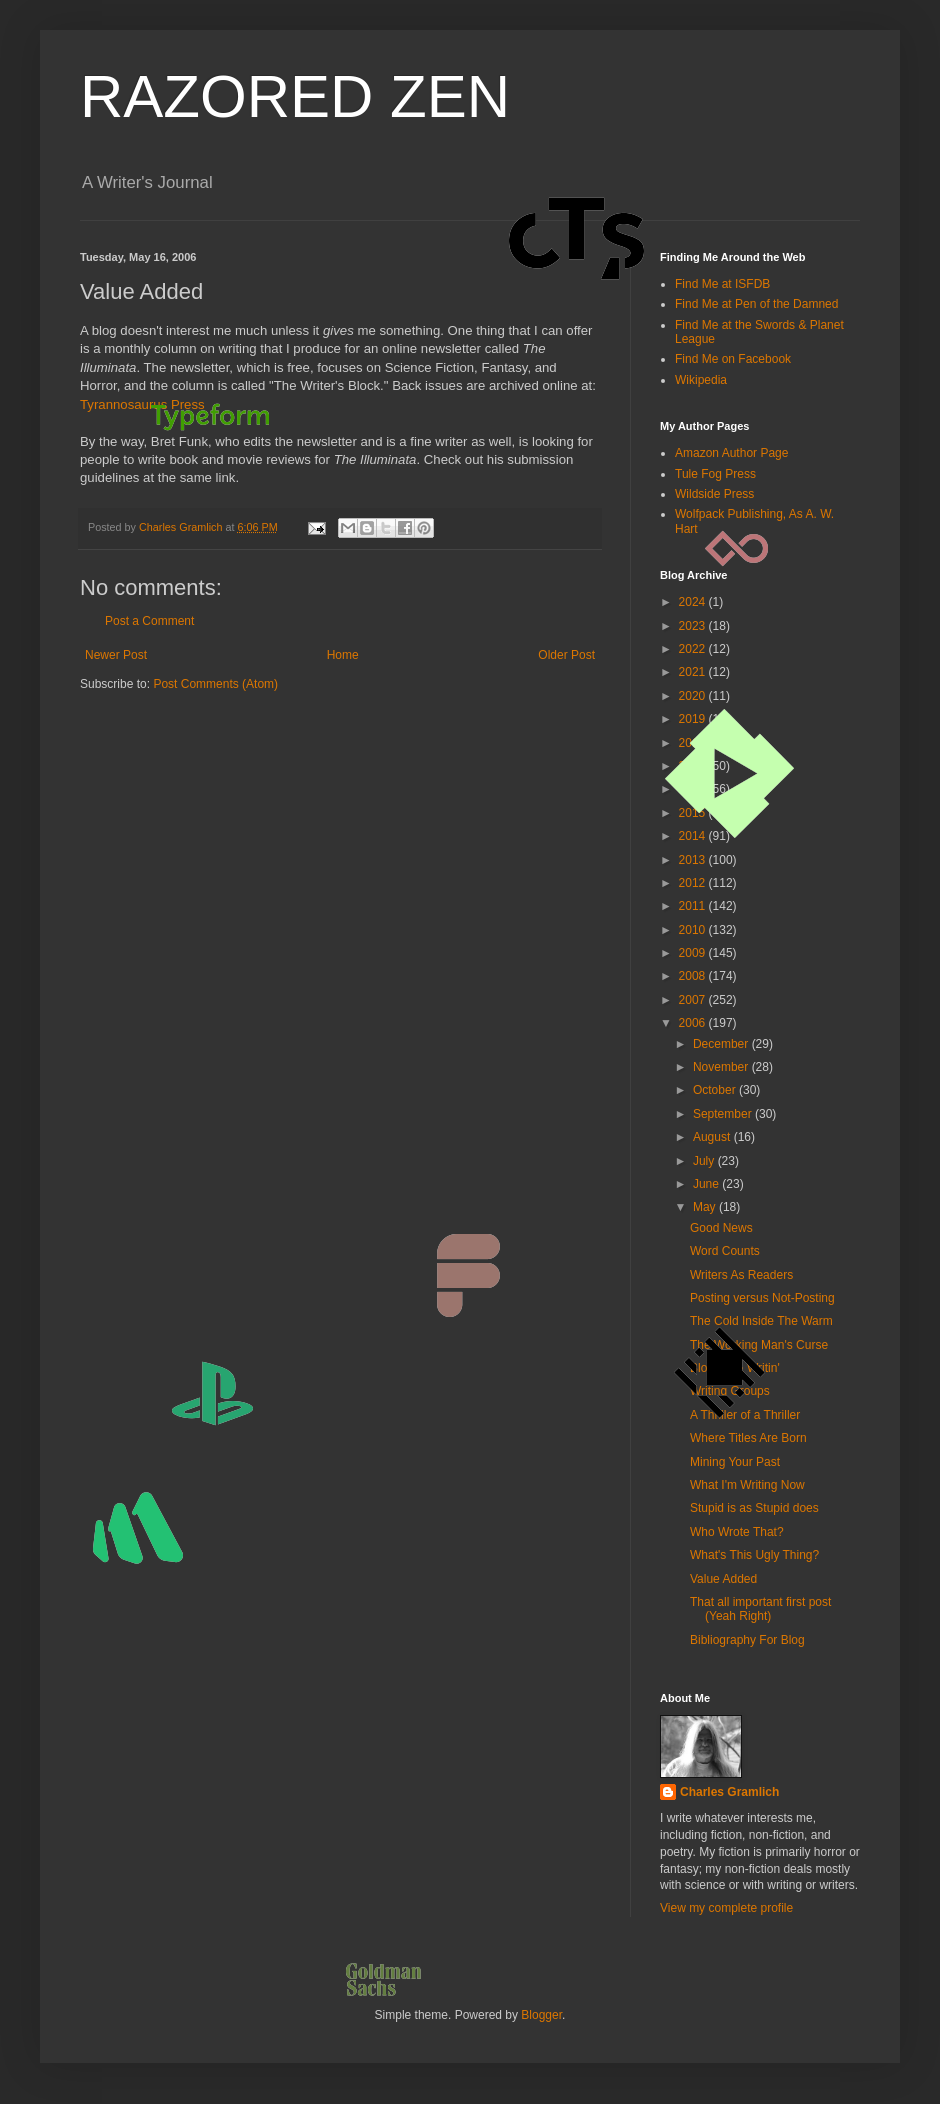 This screenshot has width=940, height=2104. I want to click on open the Emby media server app, so click(729, 773).